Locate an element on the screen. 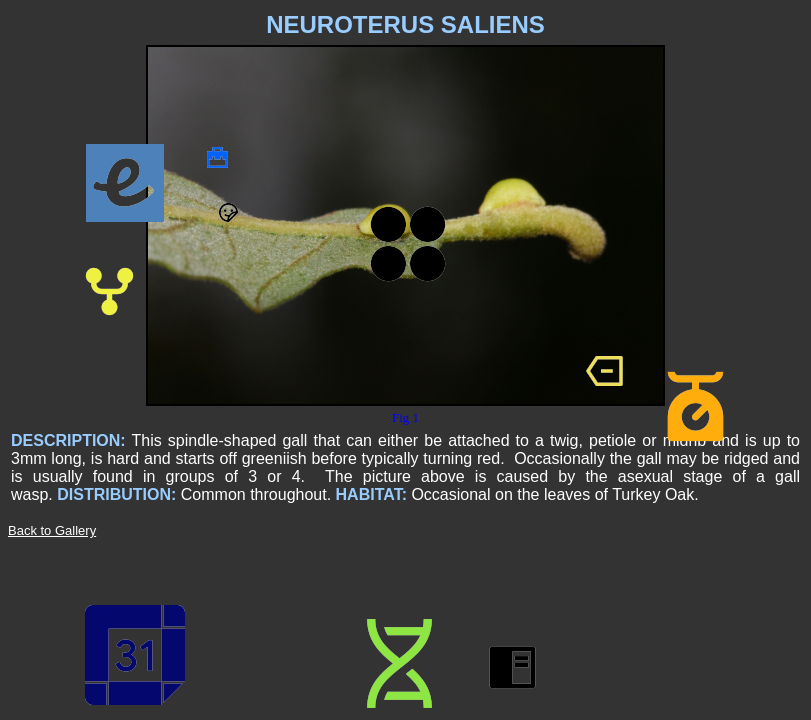  access work or business documents is located at coordinates (217, 158).